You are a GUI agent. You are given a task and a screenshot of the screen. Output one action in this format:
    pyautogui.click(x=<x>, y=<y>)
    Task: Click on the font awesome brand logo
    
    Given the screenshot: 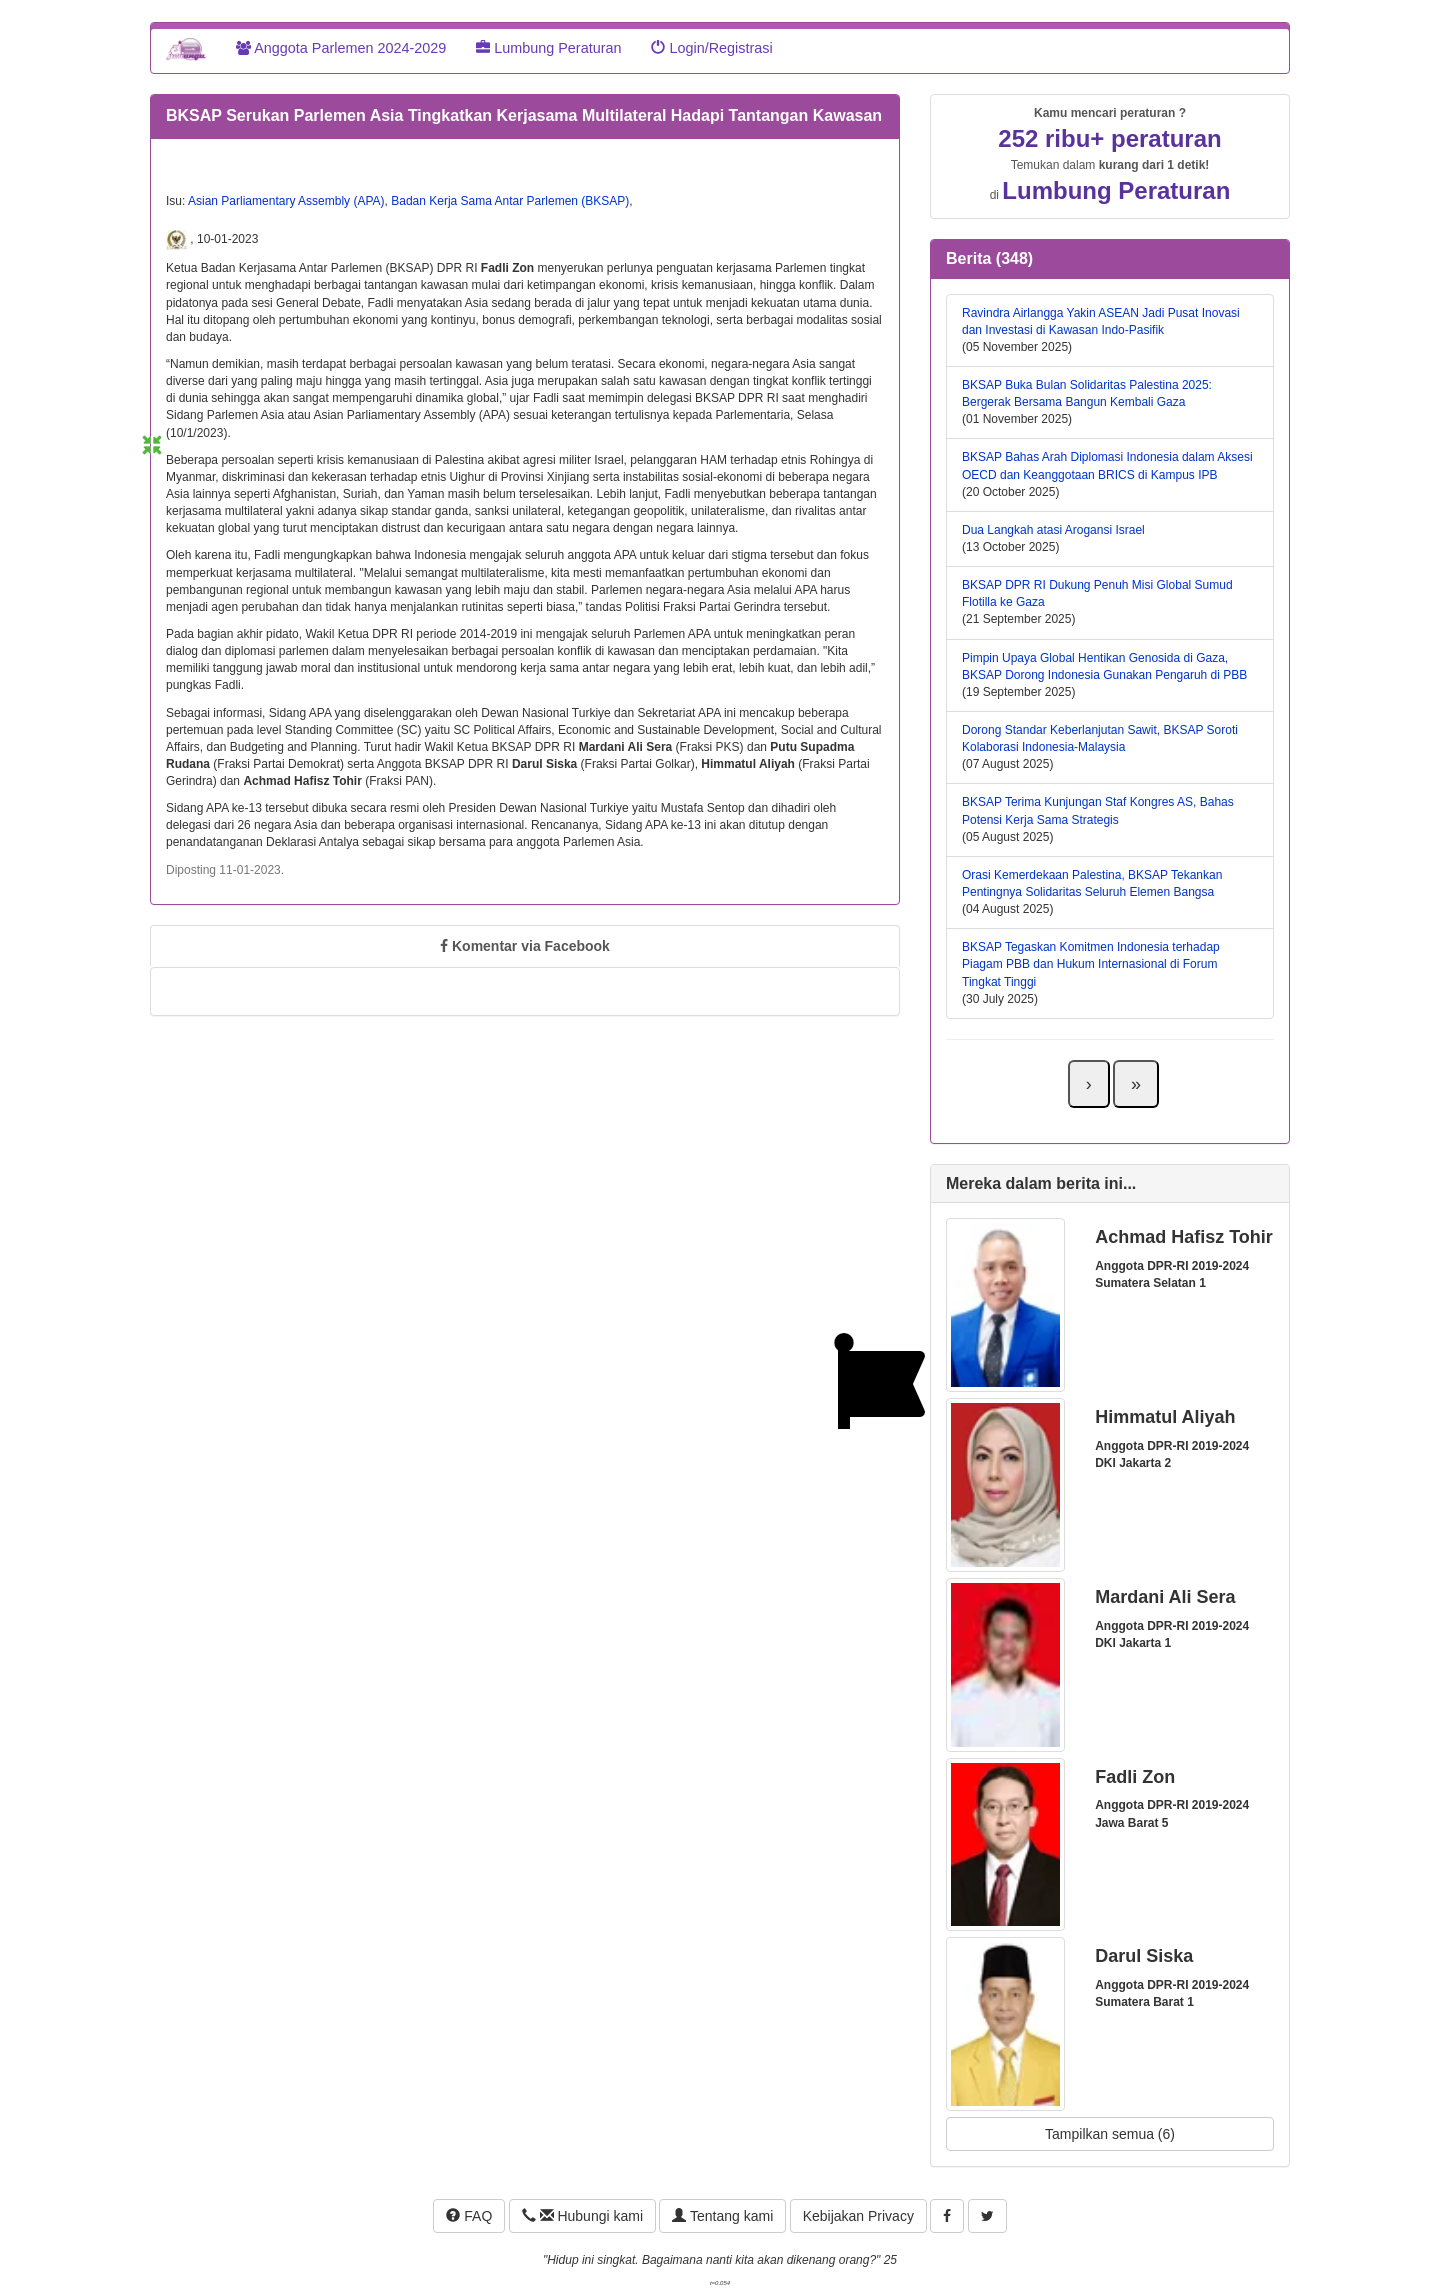 What is the action you would take?
    pyautogui.click(x=880, y=1381)
    